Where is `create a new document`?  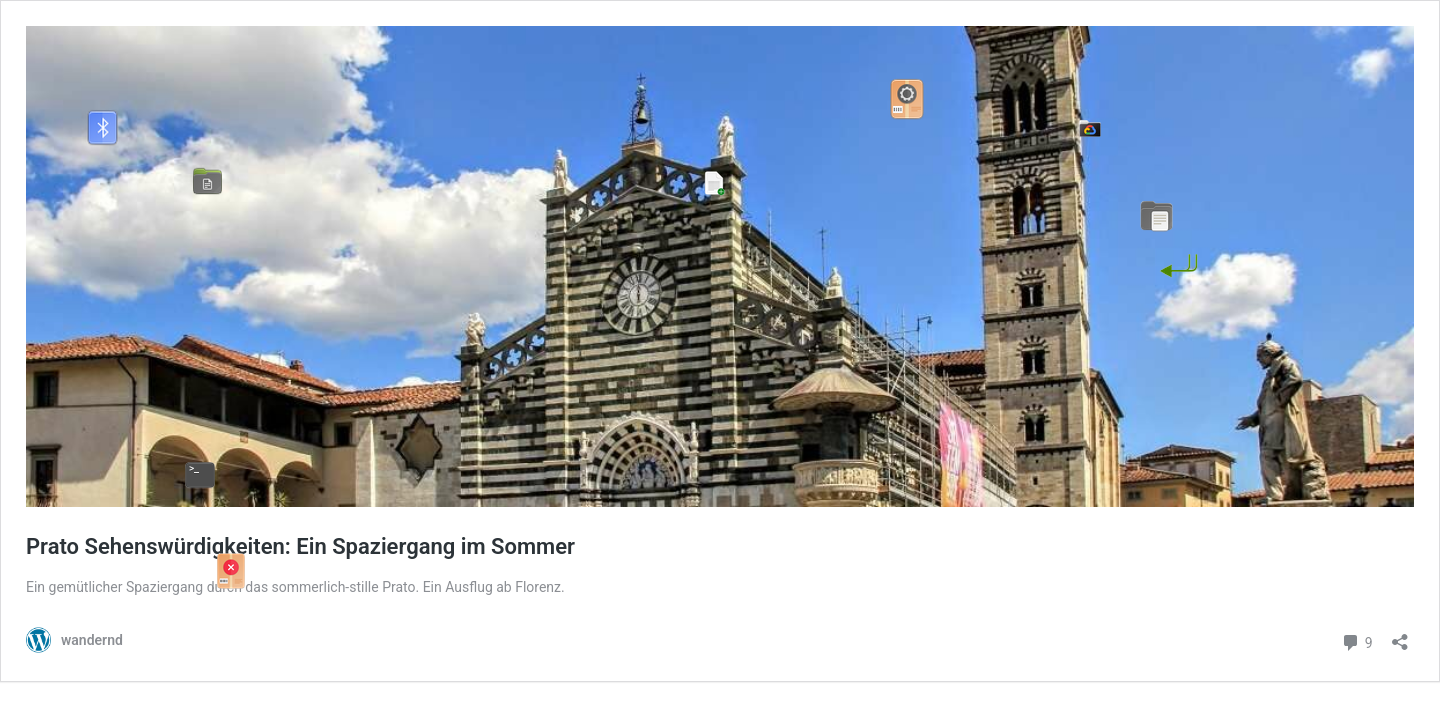
create a new document is located at coordinates (714, 183).